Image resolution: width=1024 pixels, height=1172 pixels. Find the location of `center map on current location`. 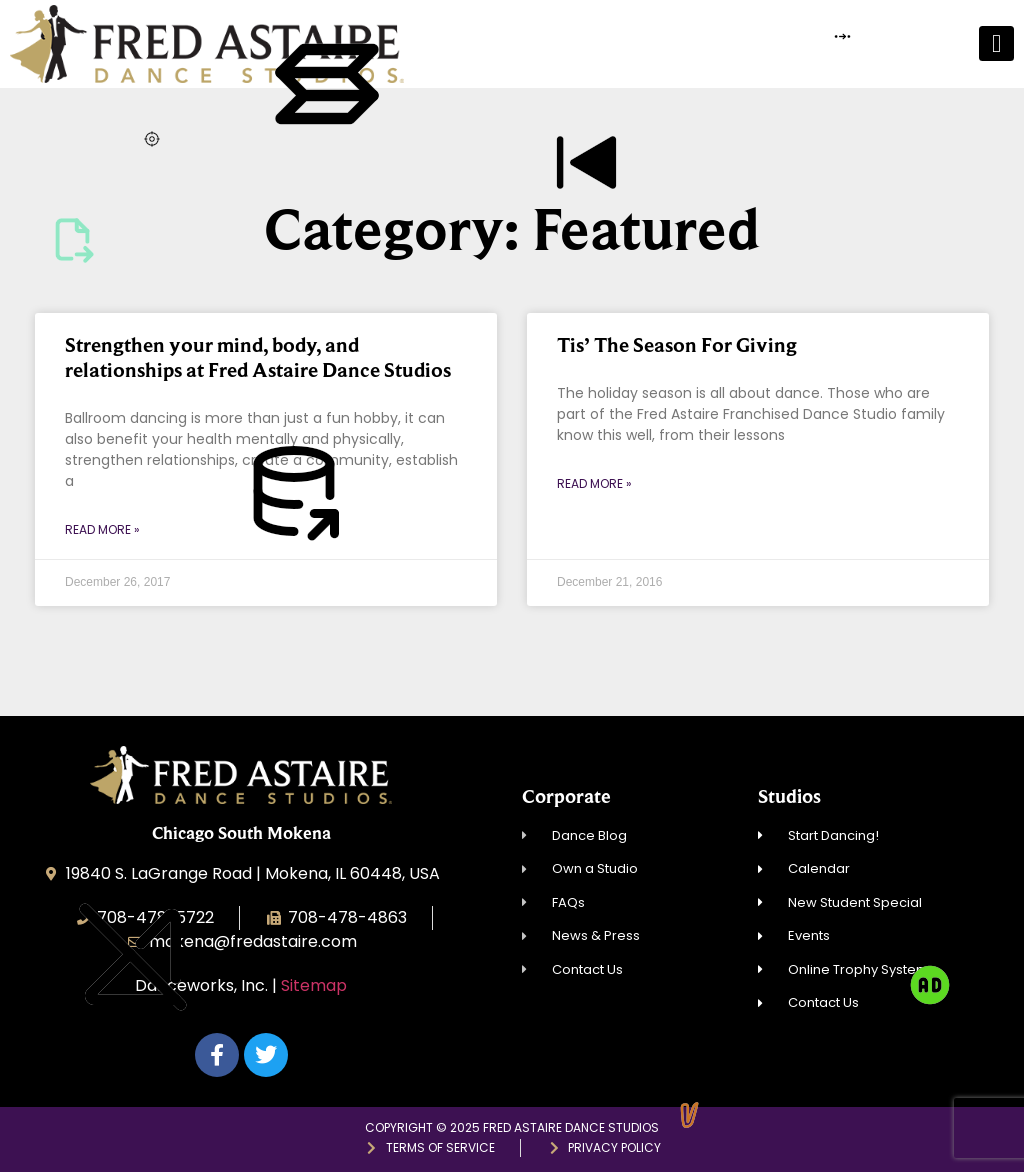

center map on current location is located at coordinates (152, 139).